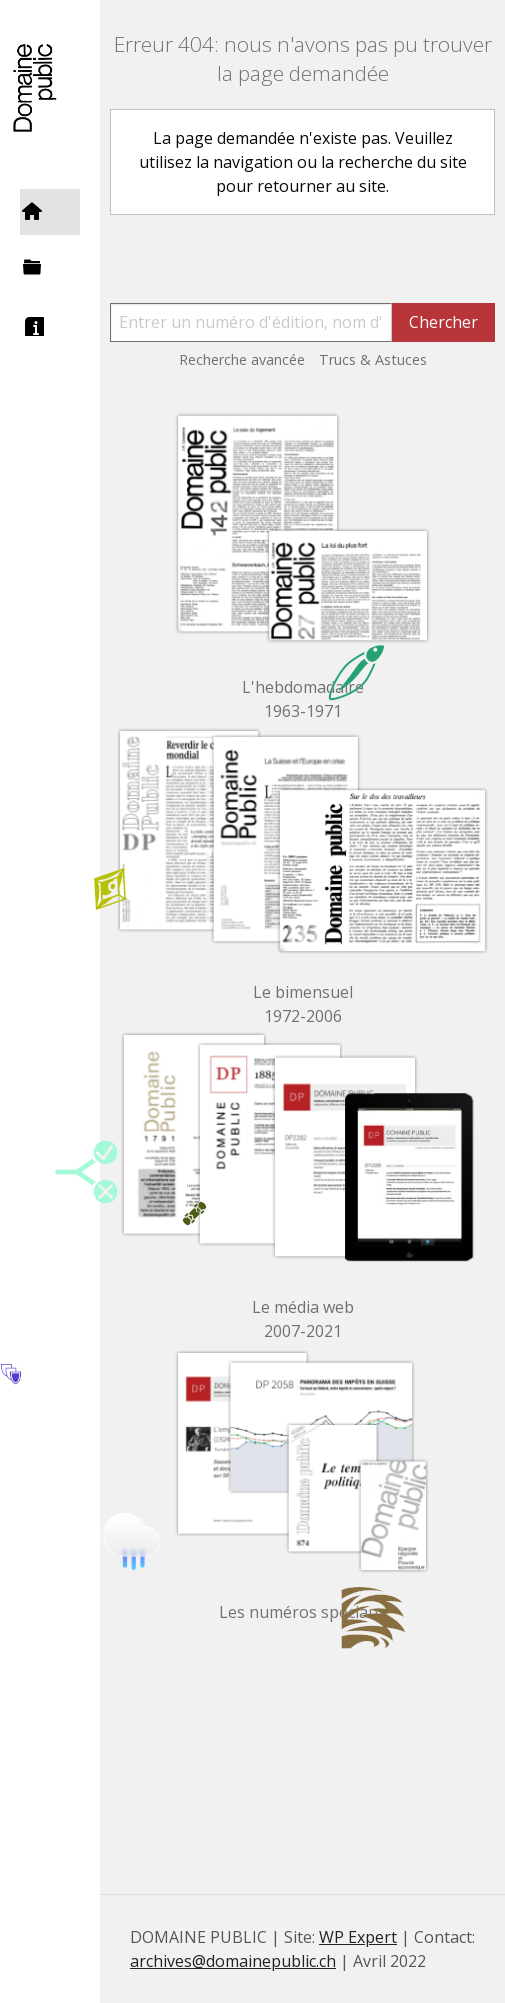 Image resolution: width=505 pixels, height=2003 pixels. I want to click on activate fire-based attack or ability, so click(373, 1616).